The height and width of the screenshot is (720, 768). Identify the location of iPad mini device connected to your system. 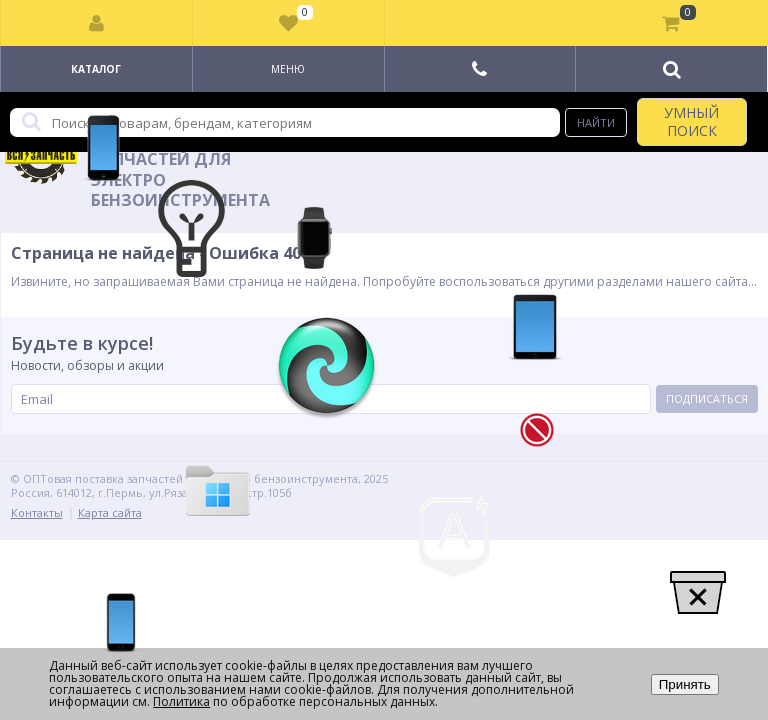
(535, 321).